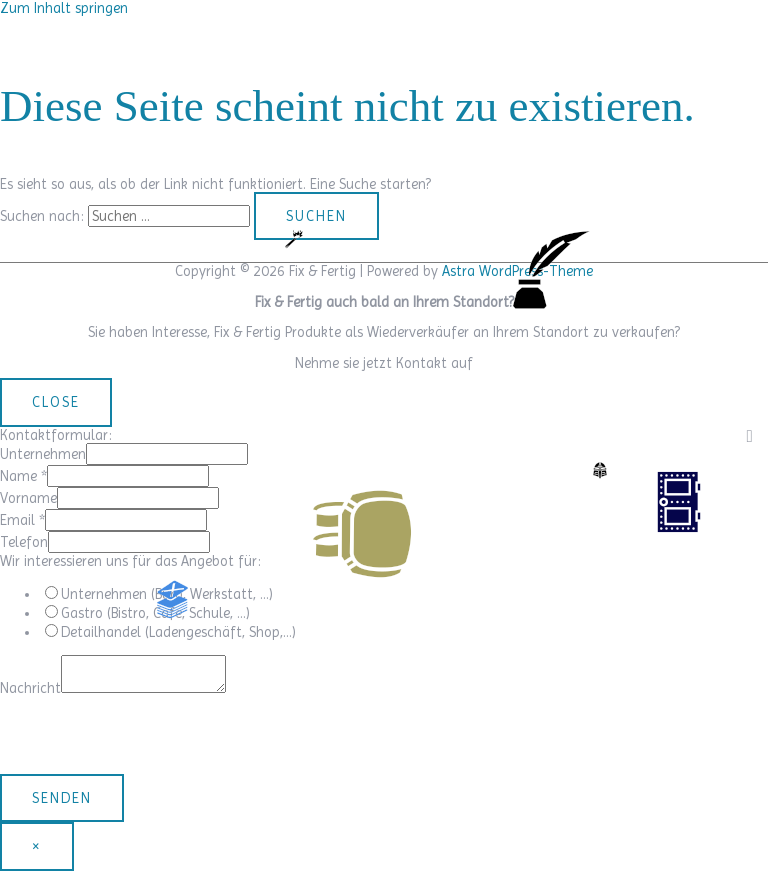  I want to click on access door or entrance settings in a game, so click(679, 502).